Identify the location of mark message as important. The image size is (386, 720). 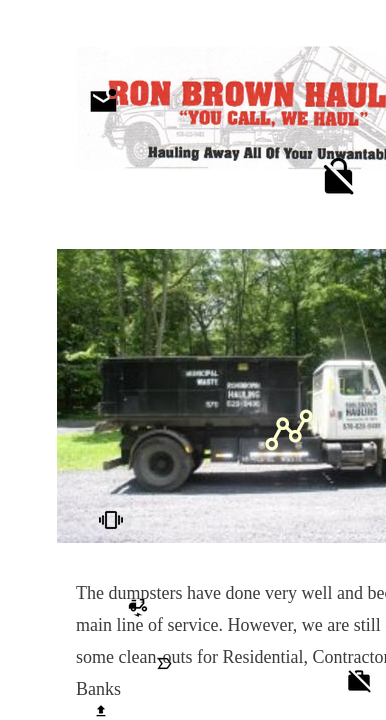
(164, 663).